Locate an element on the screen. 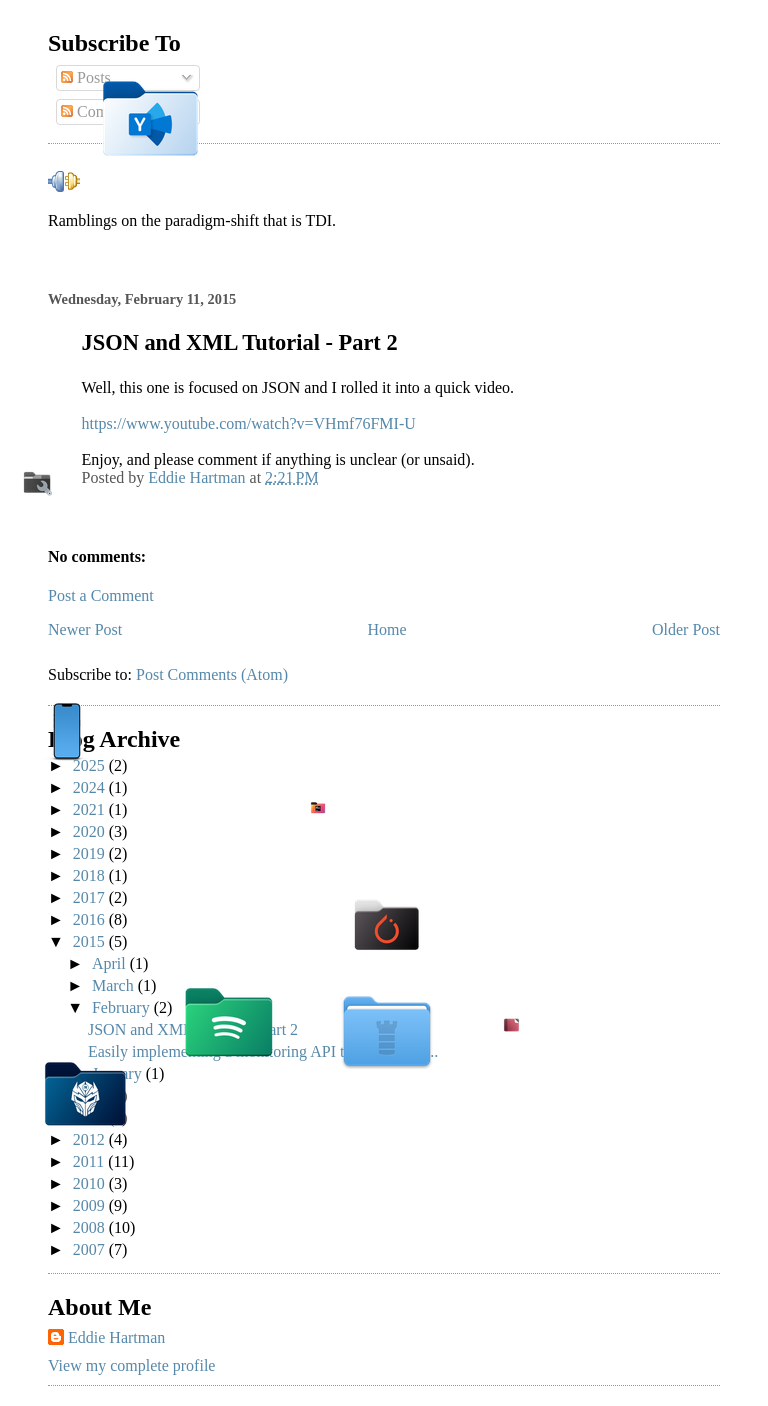 This screenshot has height=1406, width=768. open Intego security software folder is located at coordinates (387, 1031).